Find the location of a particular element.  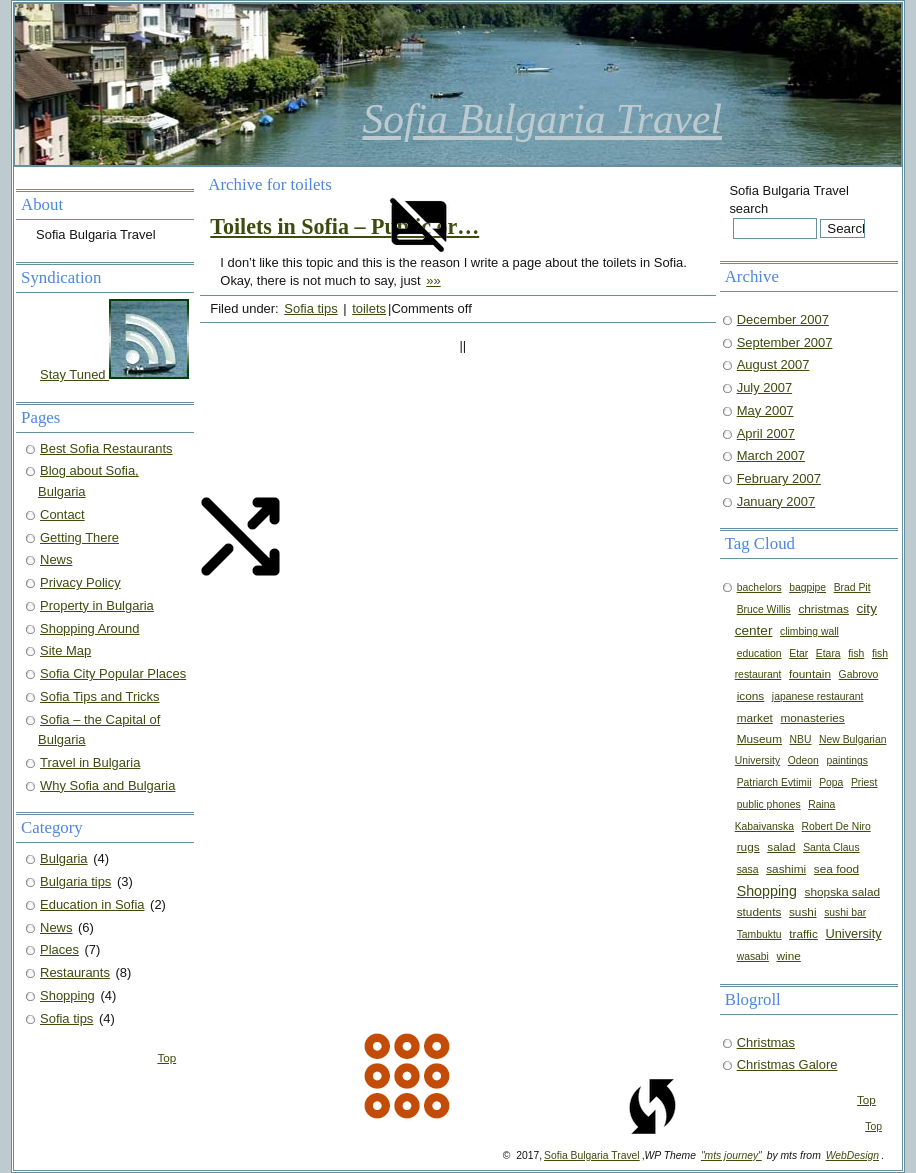

initiate wifi protected setup (WPS) connection is located at coordinates (652, 1106).